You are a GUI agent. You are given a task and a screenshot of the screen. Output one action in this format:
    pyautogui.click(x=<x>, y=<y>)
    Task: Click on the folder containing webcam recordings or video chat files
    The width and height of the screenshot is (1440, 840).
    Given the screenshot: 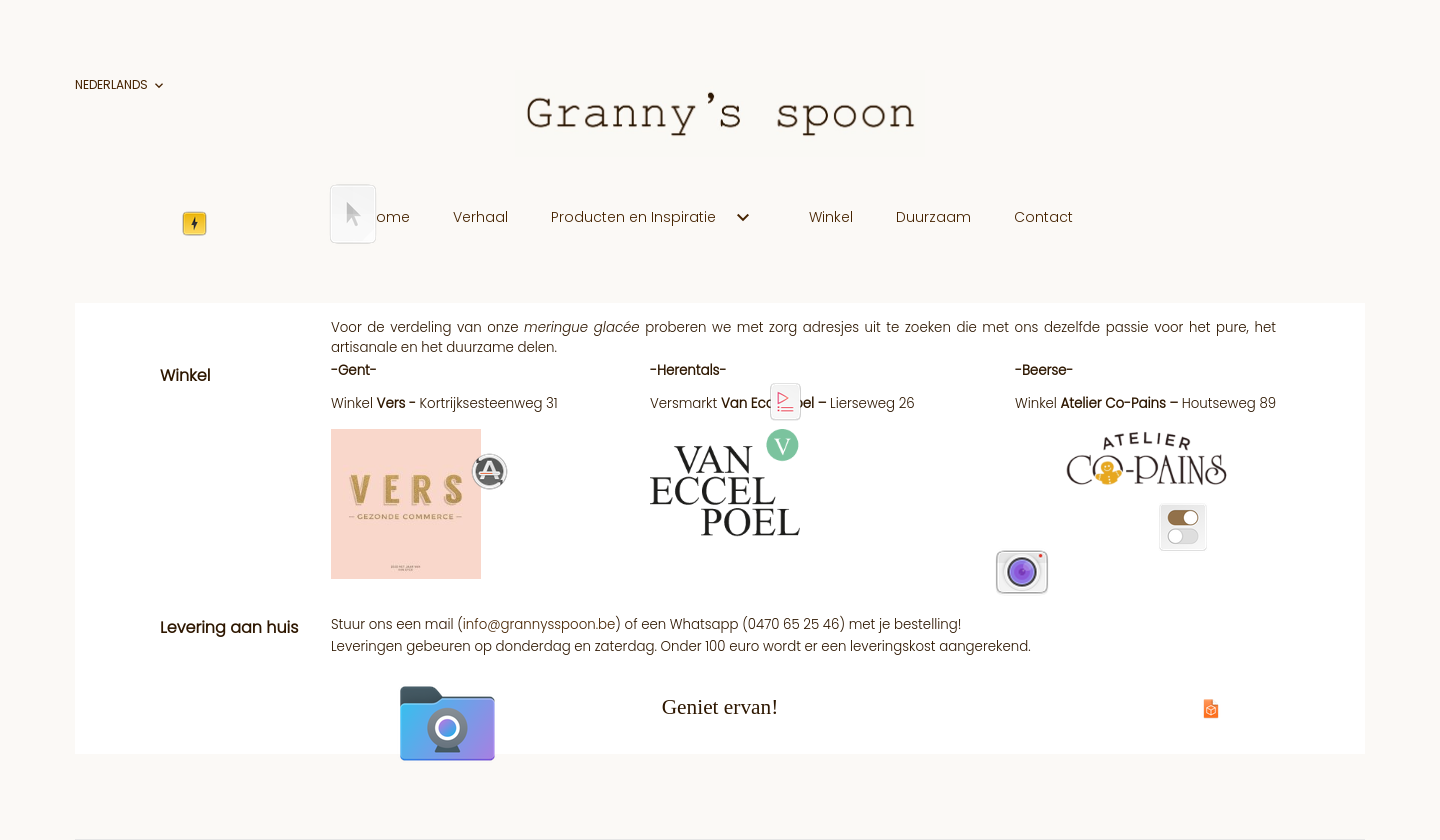 What is the action you would take?
    pyautogui.click(x=447, y=726)
    